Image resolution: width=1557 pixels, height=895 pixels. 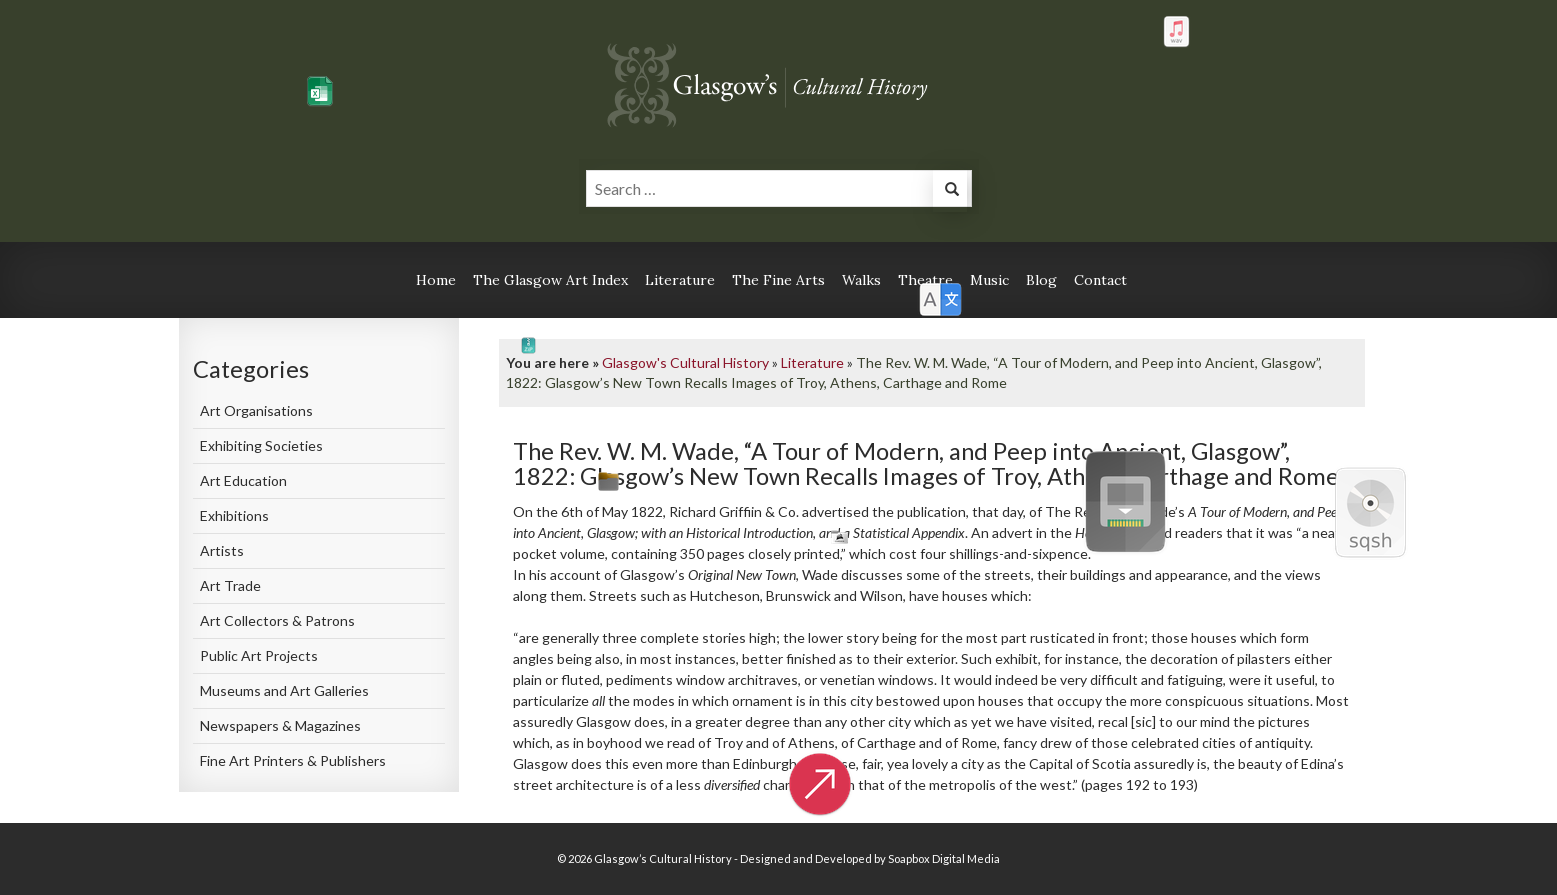 What do you see at coordinates (820, 784) in the screenshot?
I see `indicates a symbolic link or shortcut to another file` at bounding box center [820, 784].